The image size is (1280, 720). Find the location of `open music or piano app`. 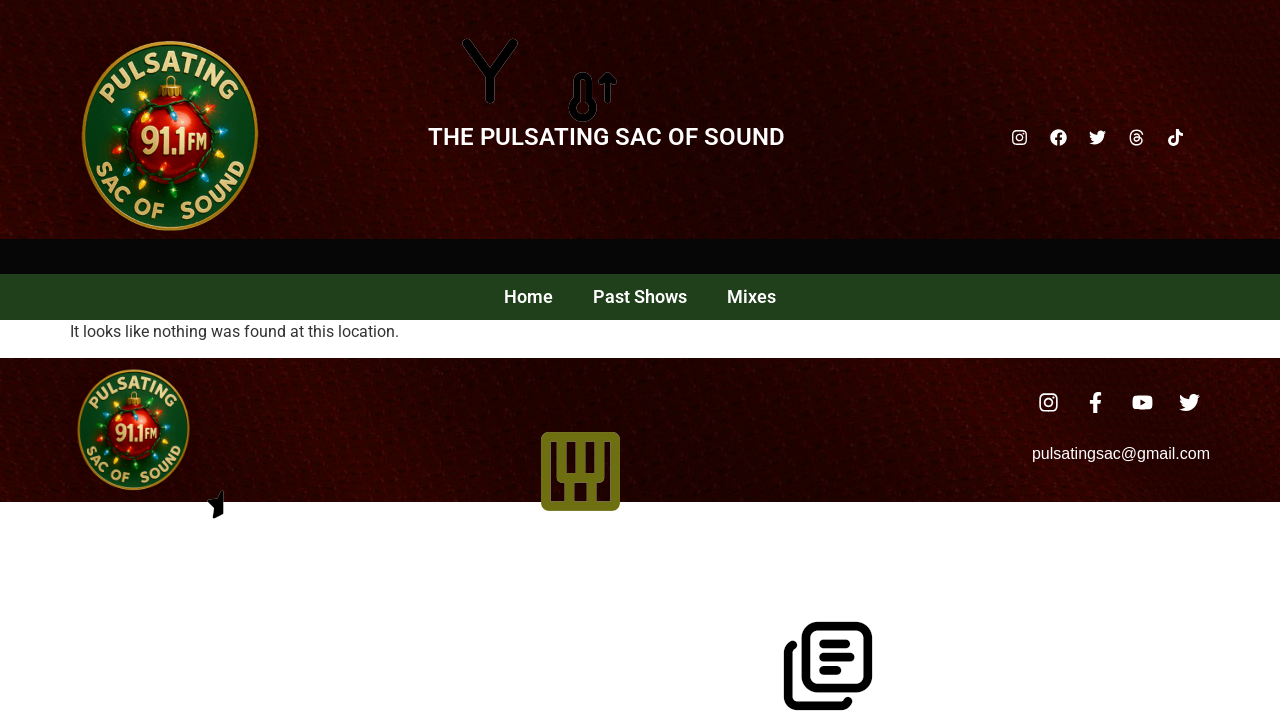

open music or piano app is located at coordinates (580, 471).